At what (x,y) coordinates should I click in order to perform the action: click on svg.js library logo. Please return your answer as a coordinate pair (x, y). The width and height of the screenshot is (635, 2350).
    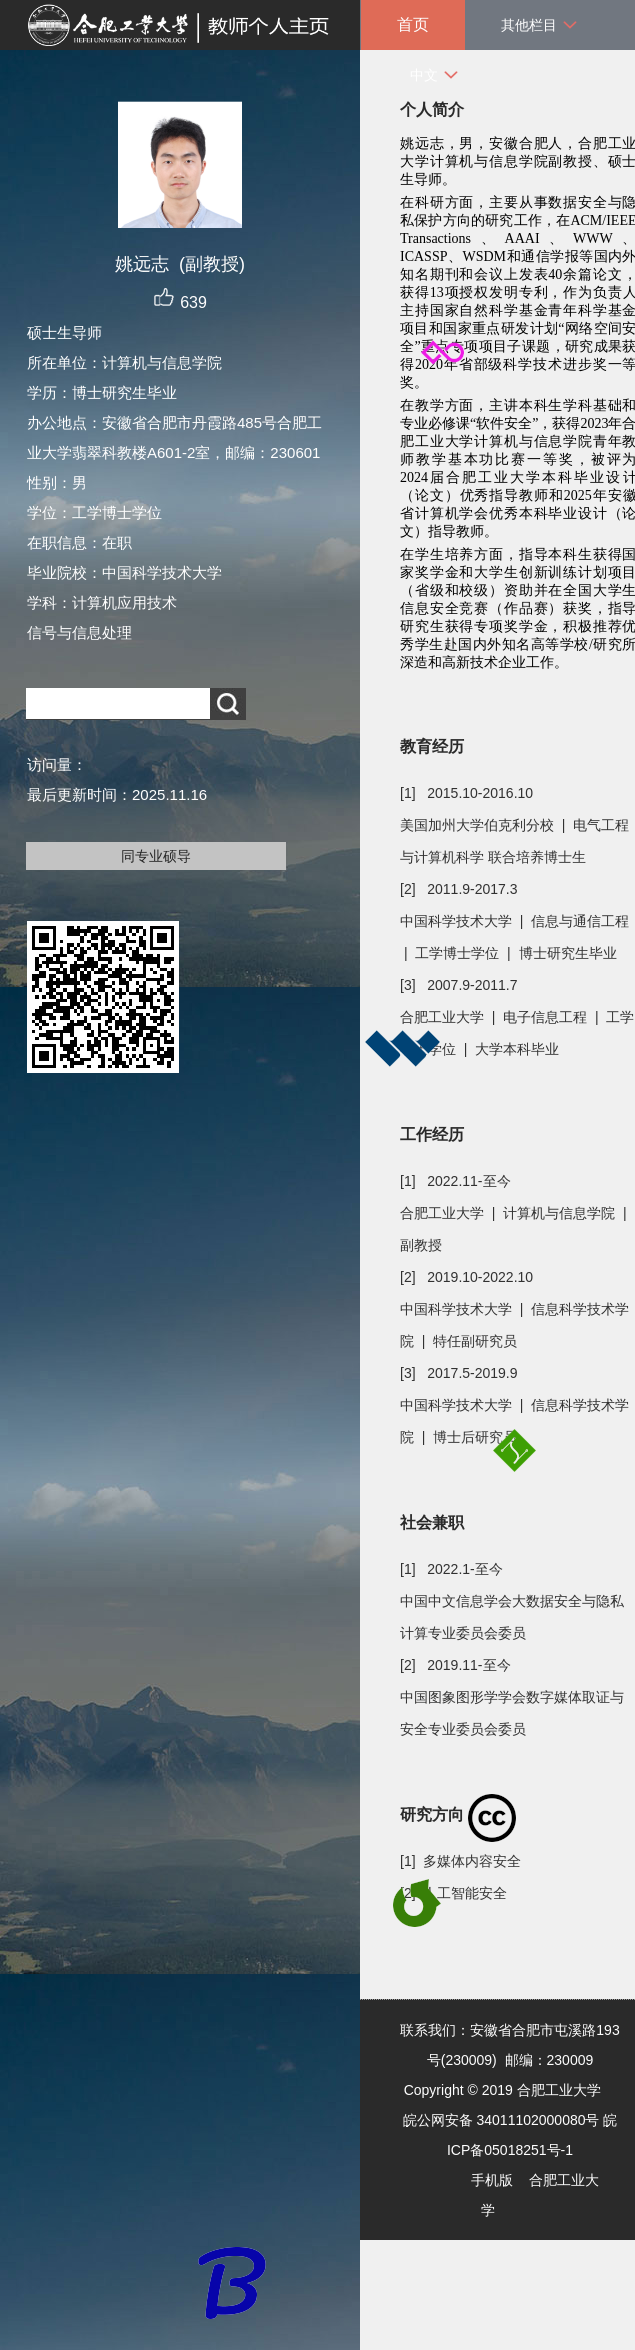
    Looking at the image, I should click on (514, 1450).